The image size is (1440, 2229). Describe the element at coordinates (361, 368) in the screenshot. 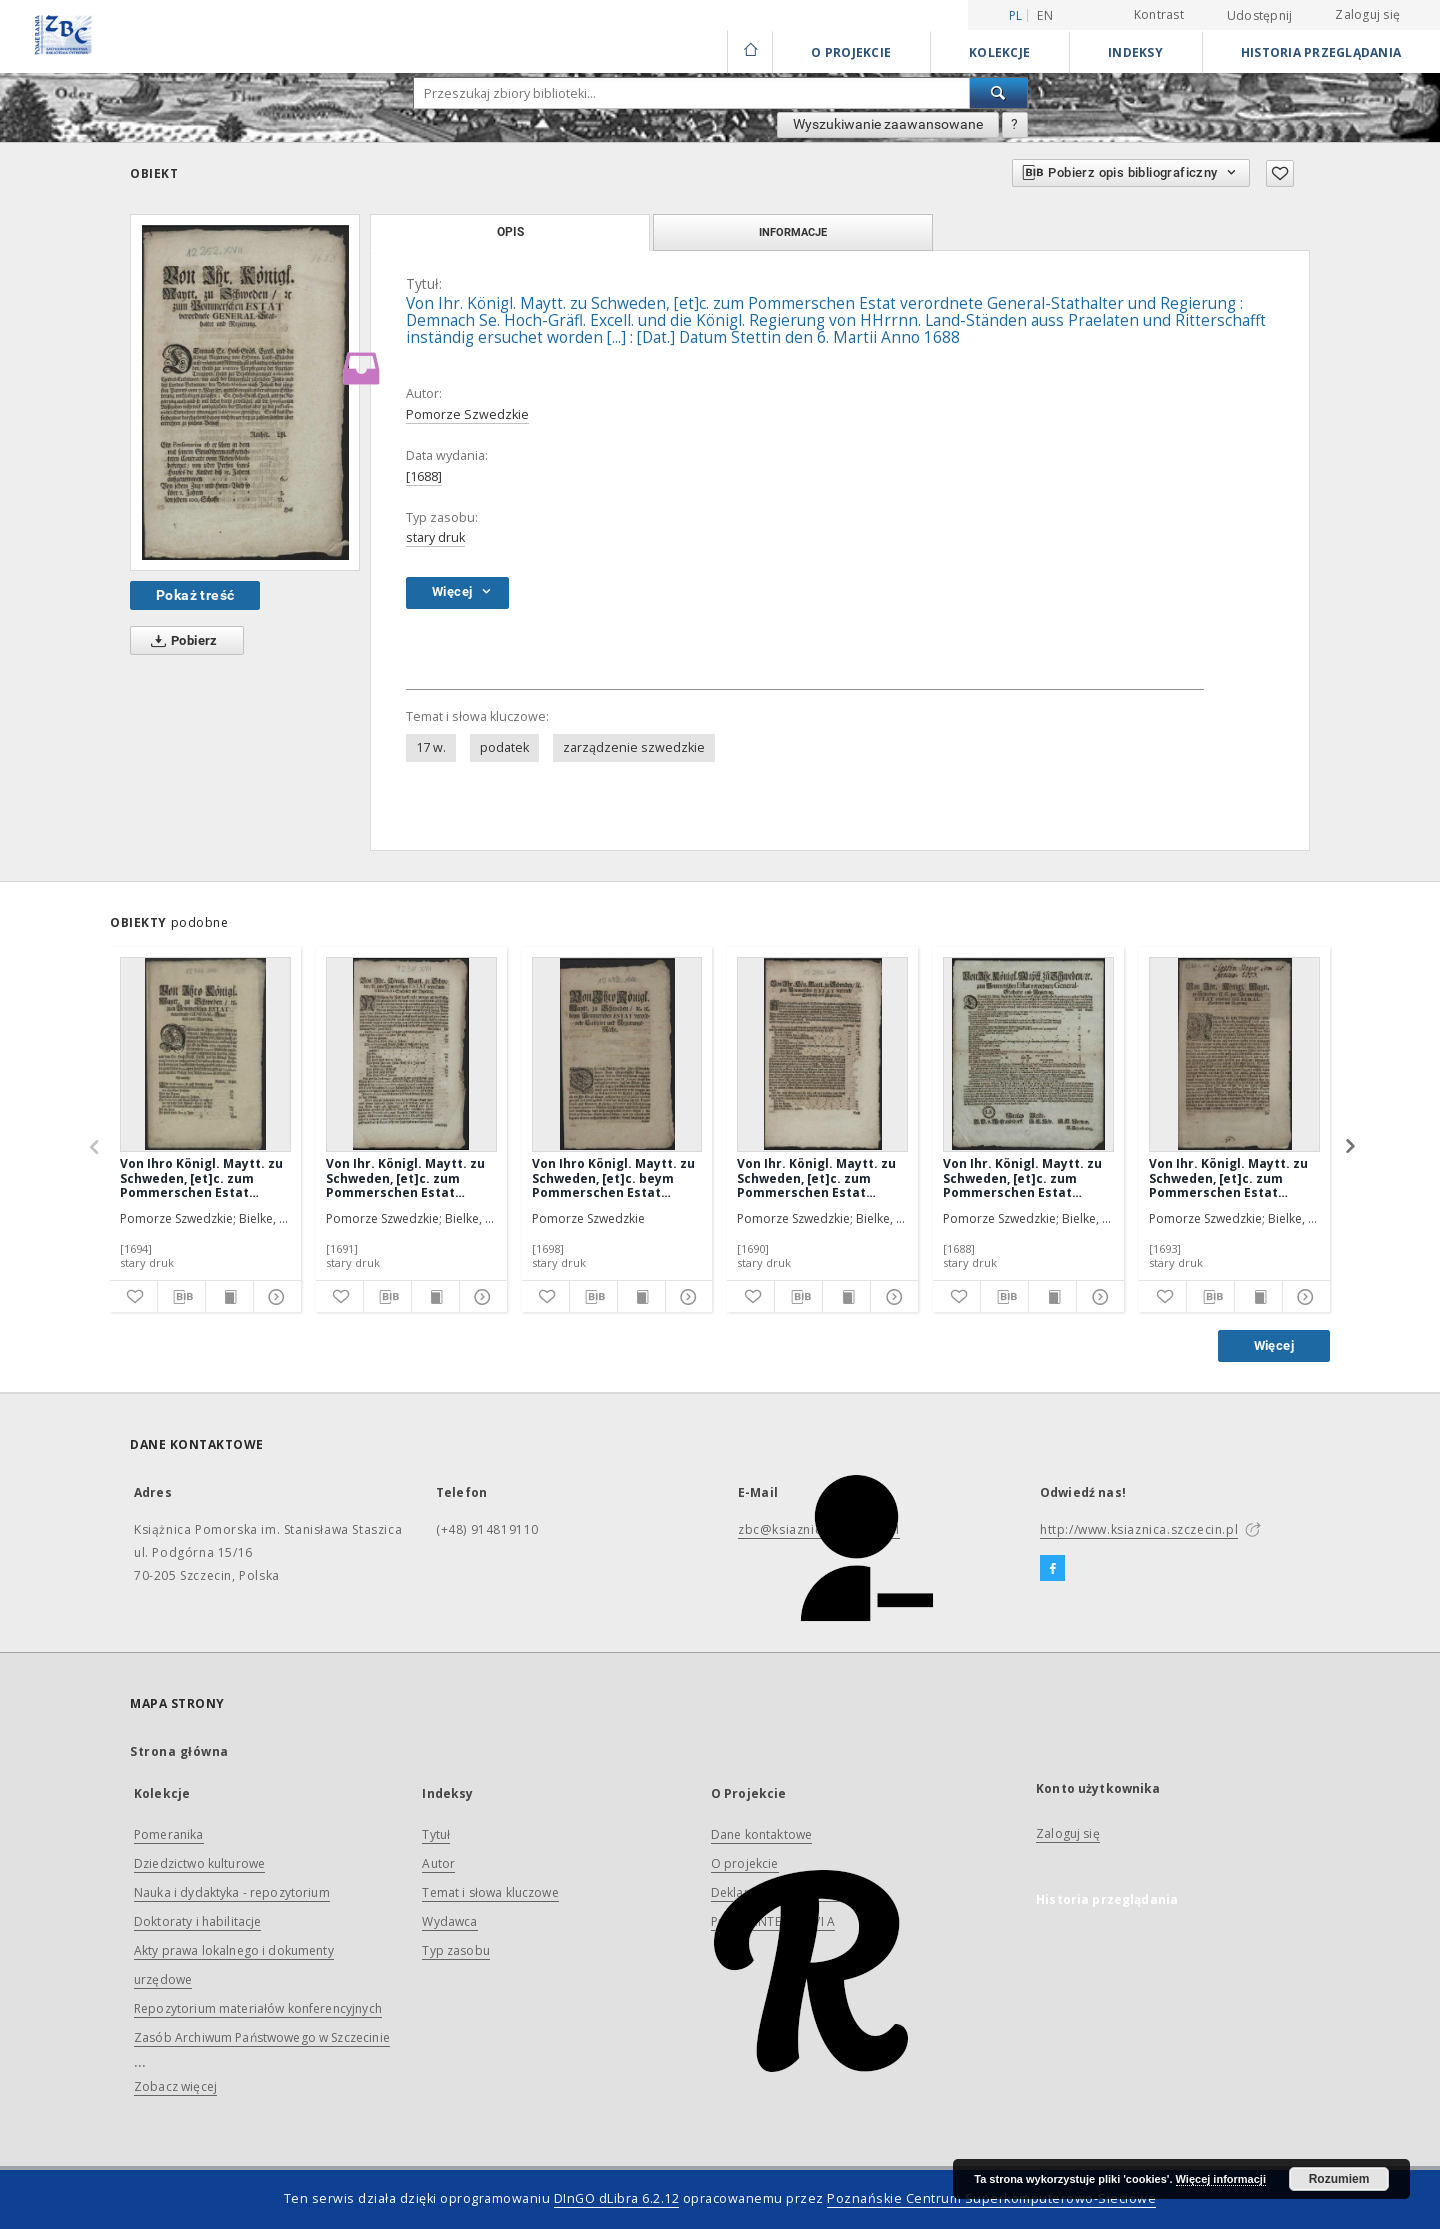

I see `view inbox messages` at that location.